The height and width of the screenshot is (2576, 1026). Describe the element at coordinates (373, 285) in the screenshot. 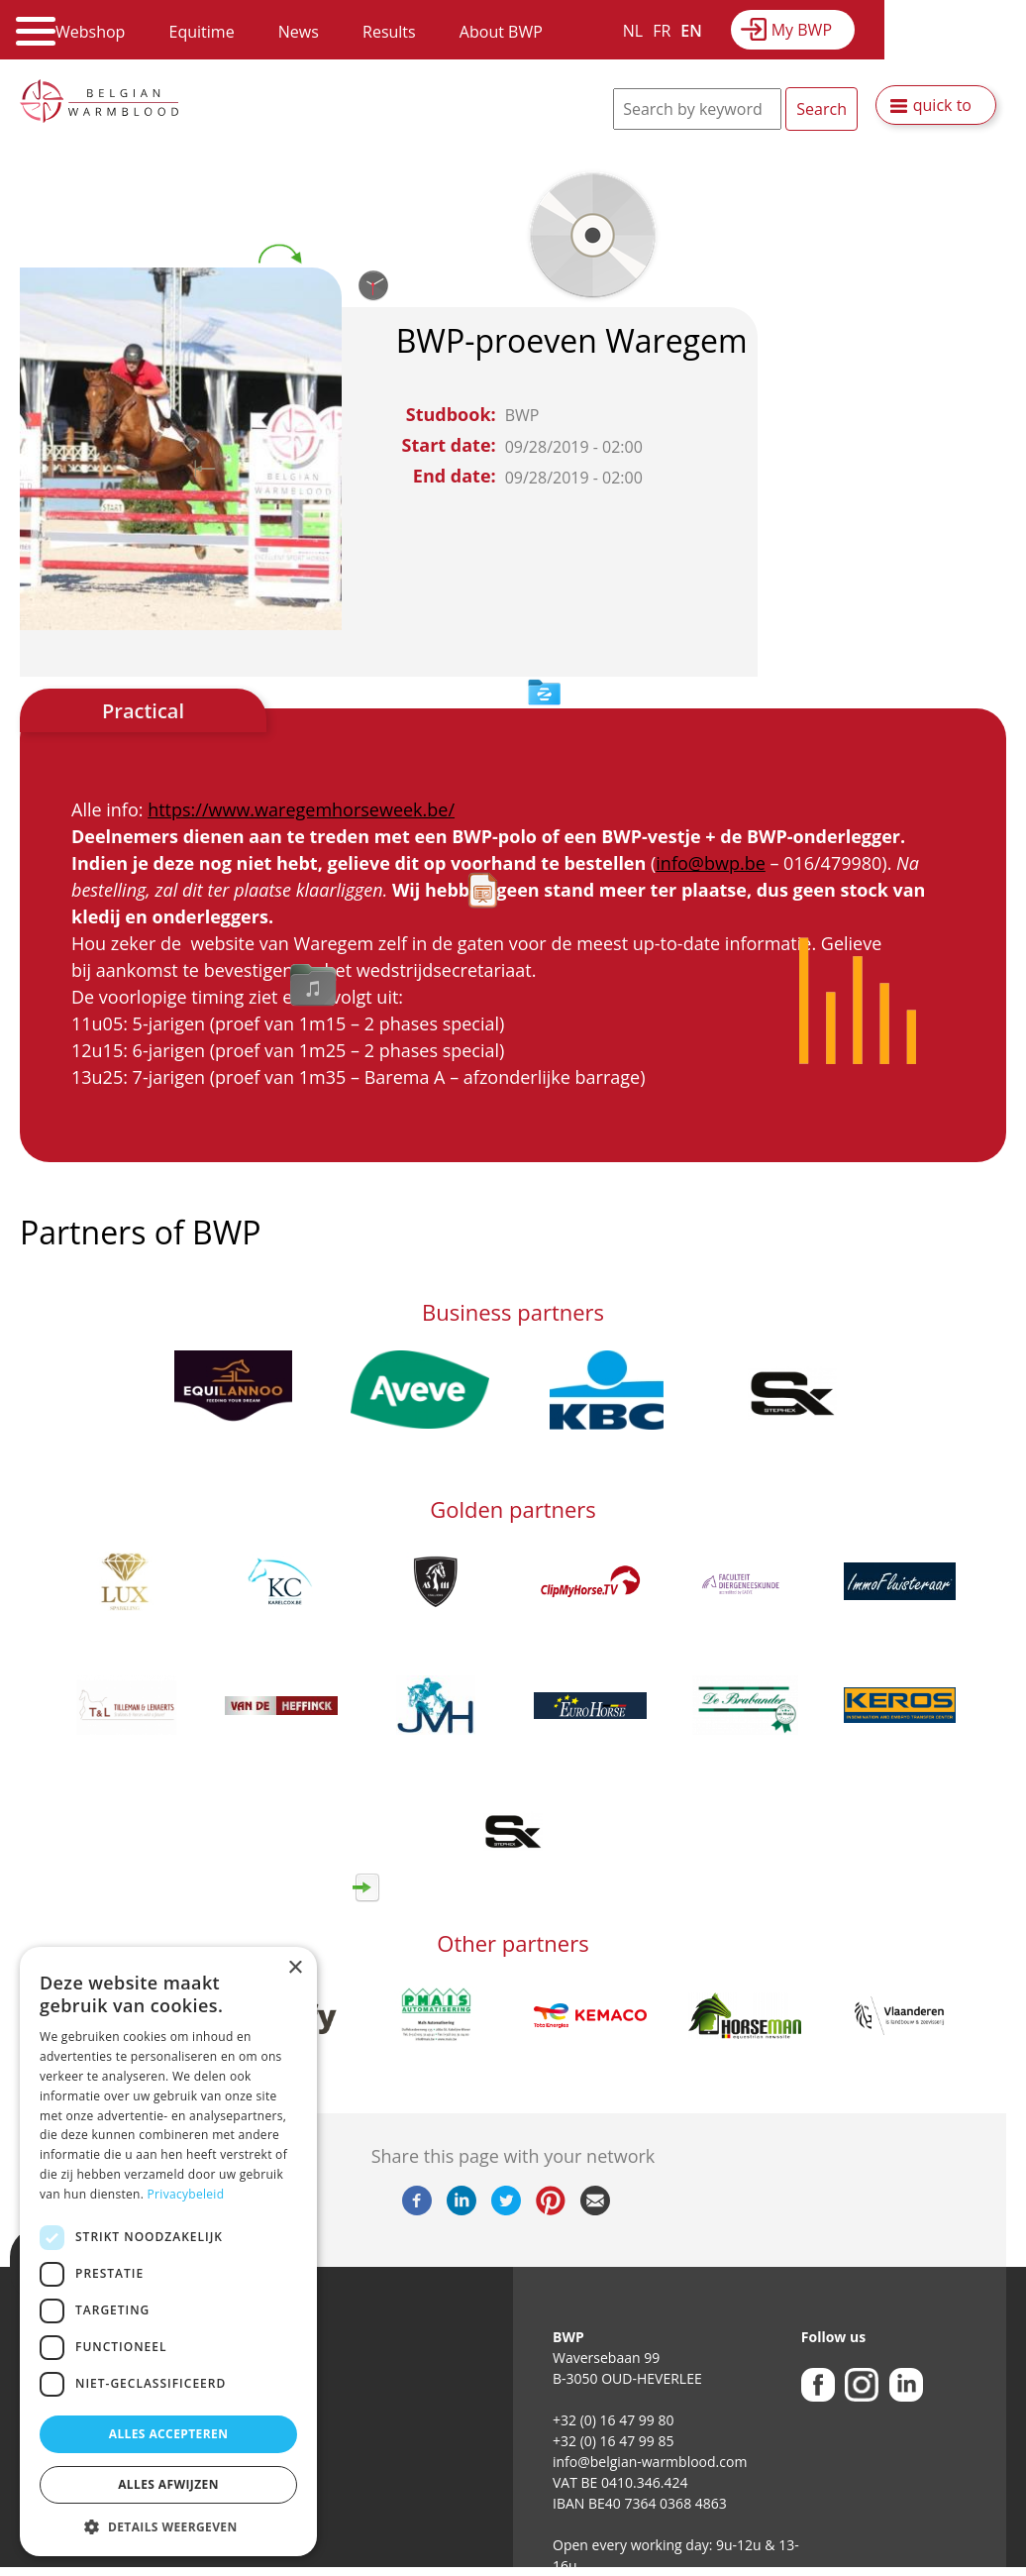

I see `open the clocks application` at that location.